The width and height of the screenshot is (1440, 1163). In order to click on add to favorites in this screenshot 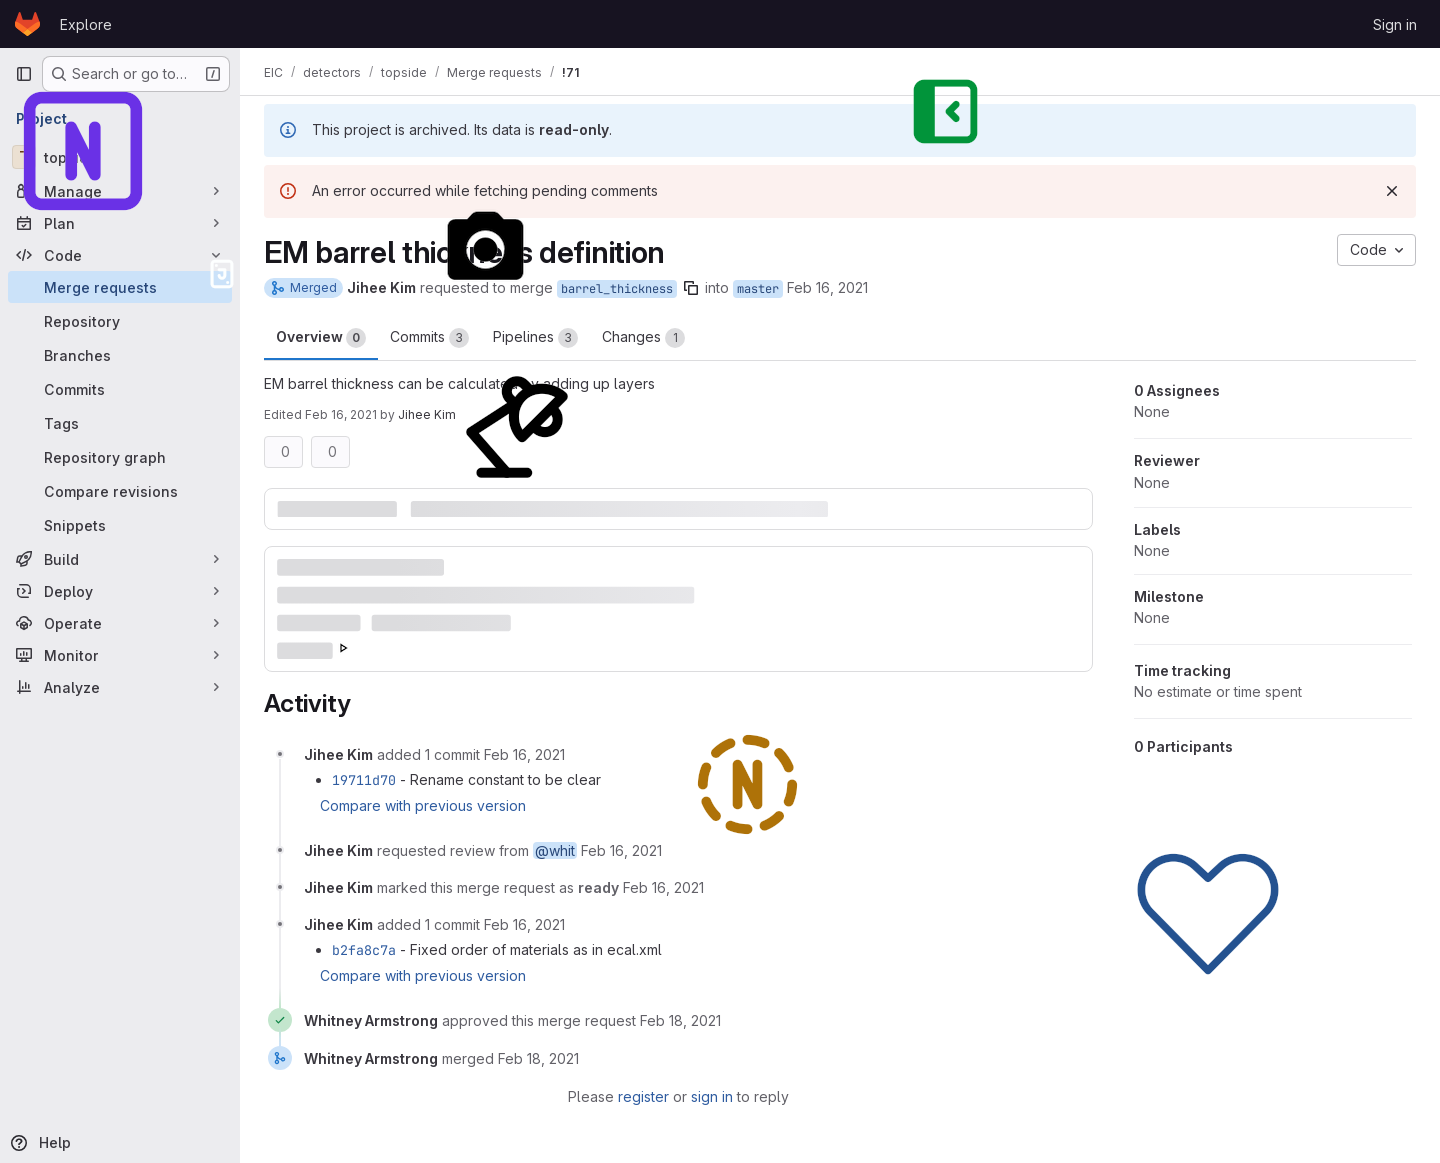, I will do `click(1208, 909)`.